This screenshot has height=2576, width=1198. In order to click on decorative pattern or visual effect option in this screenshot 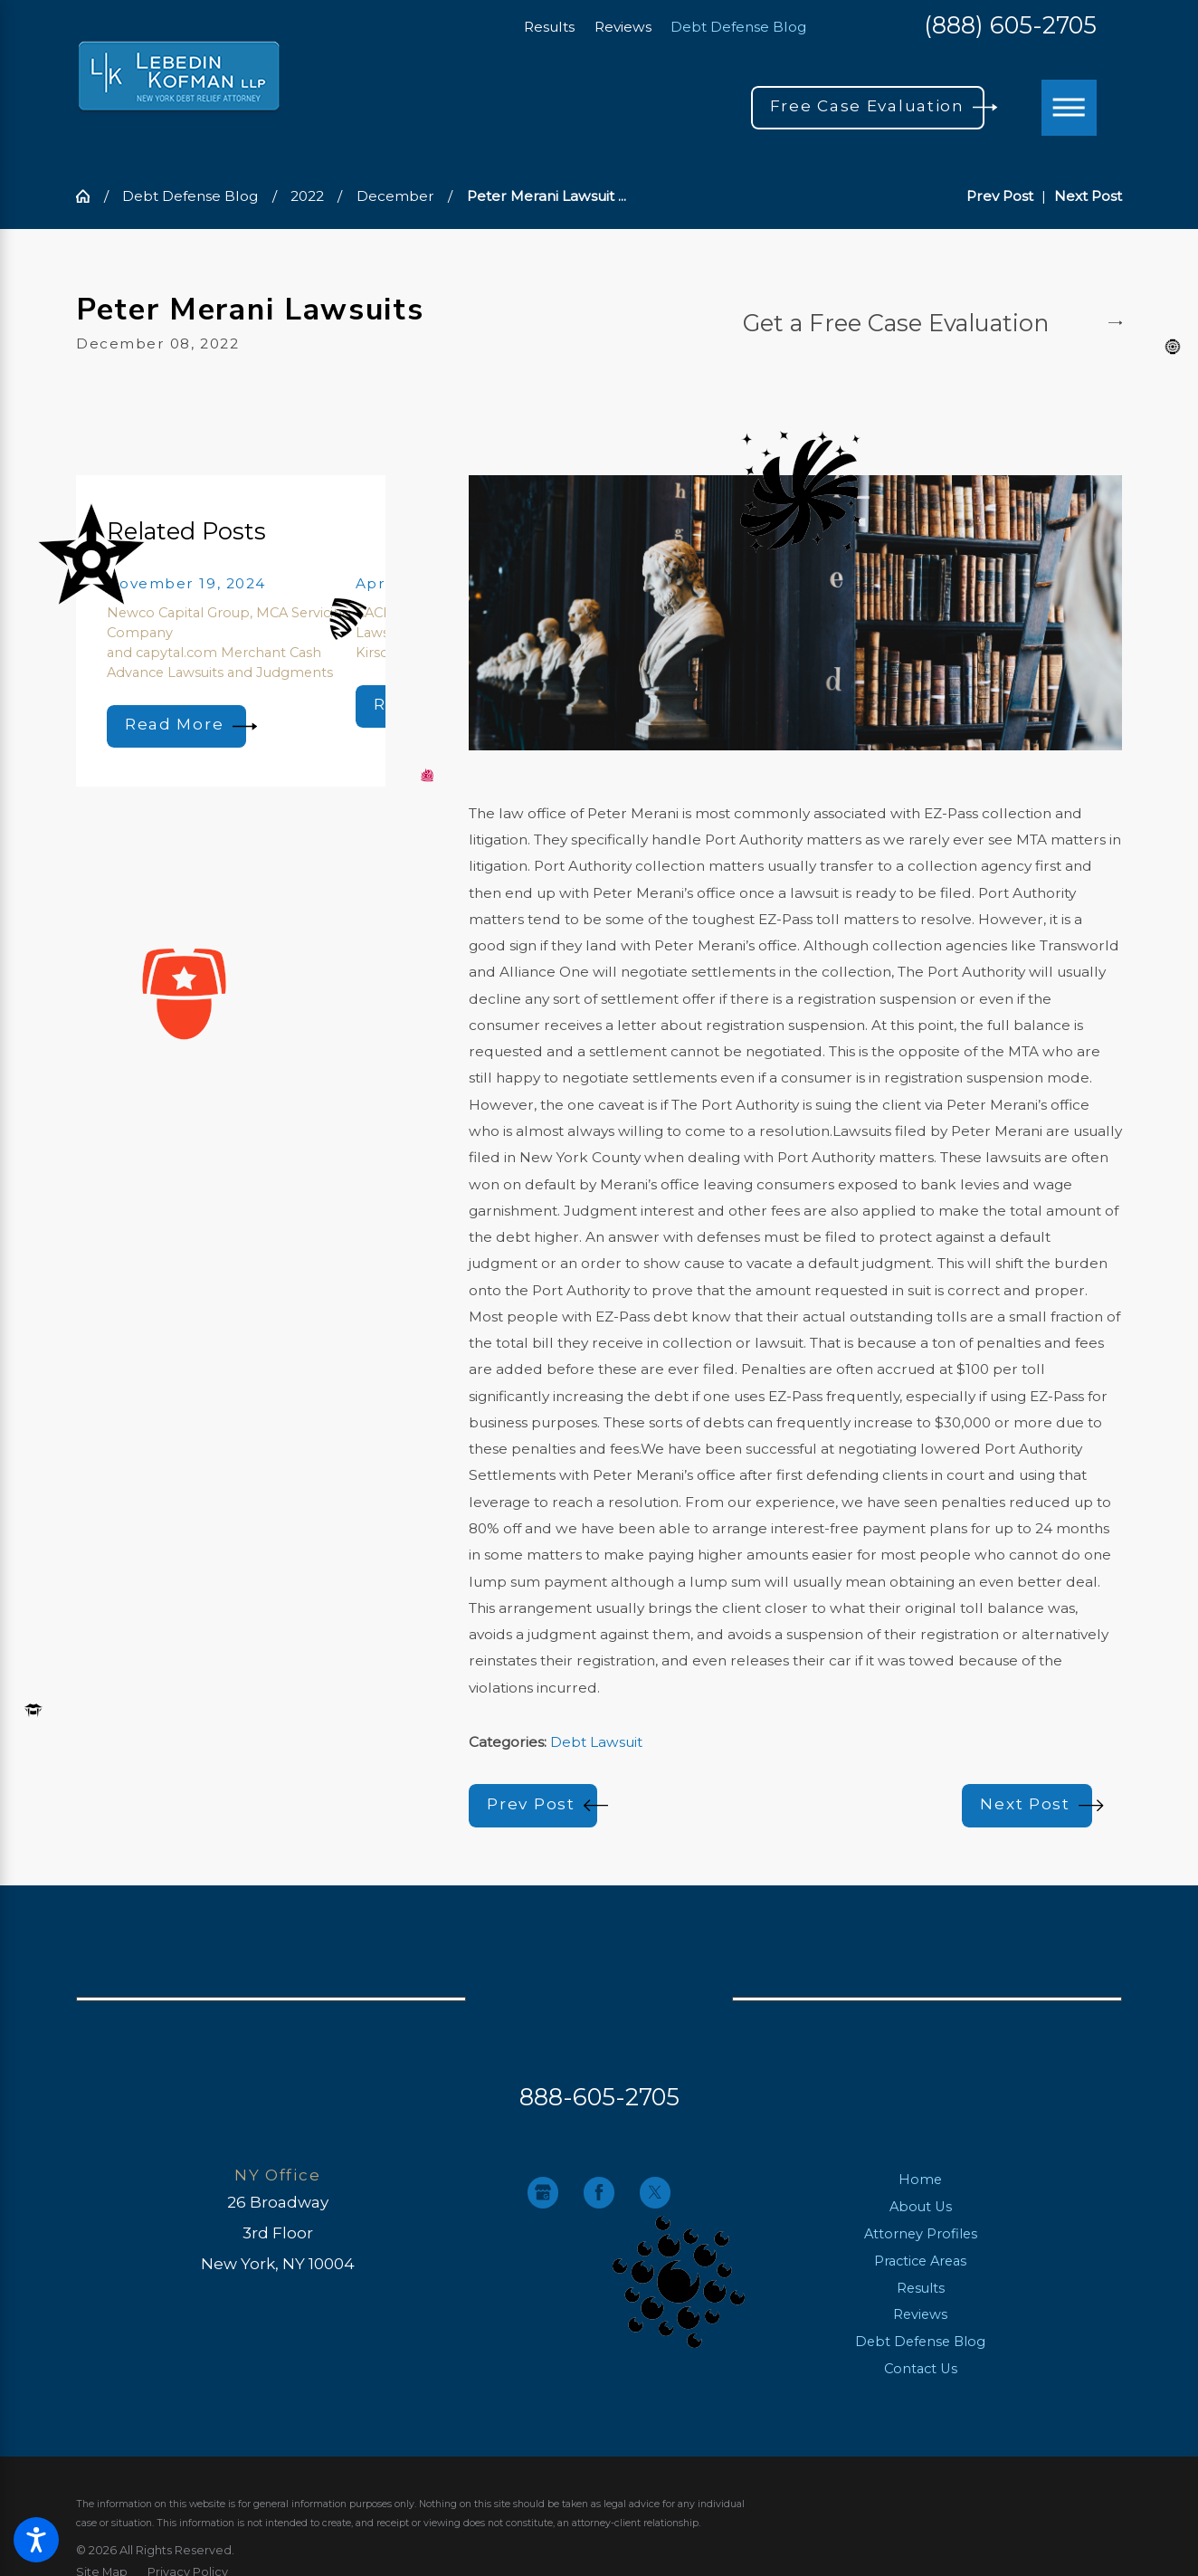, I will do `click(679, 2282)`.